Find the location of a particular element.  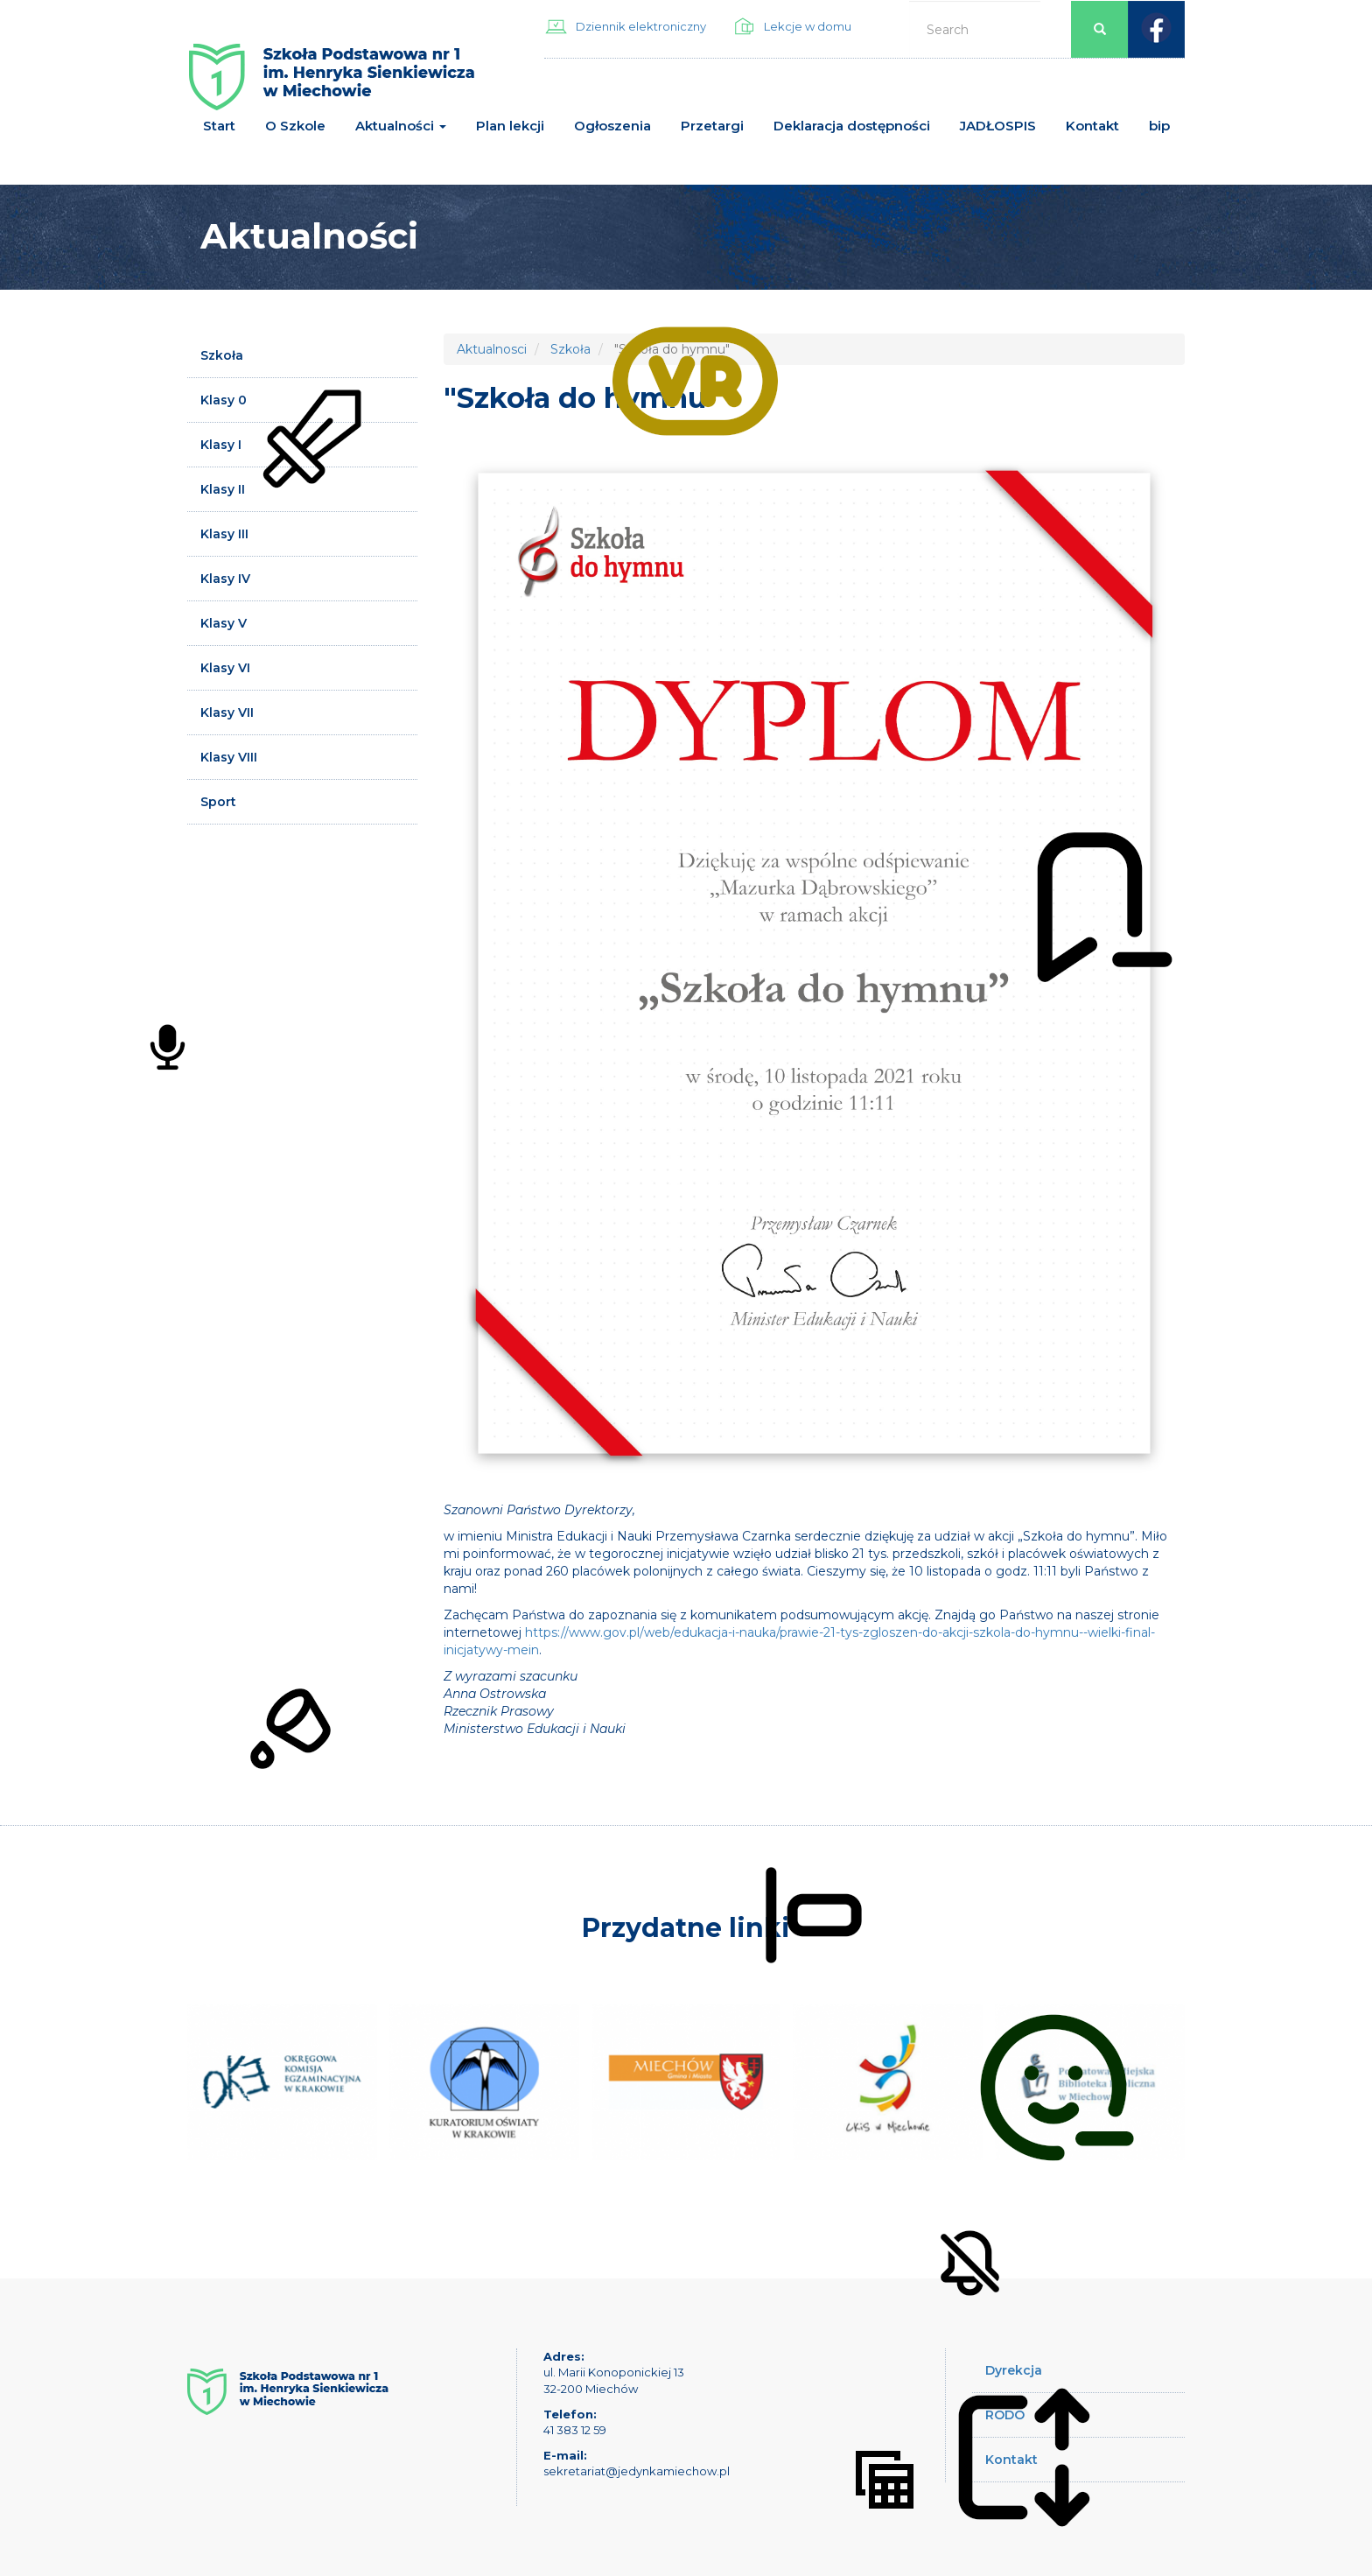

remove a reaction or emoji is located at coordinates (1054, 2088).